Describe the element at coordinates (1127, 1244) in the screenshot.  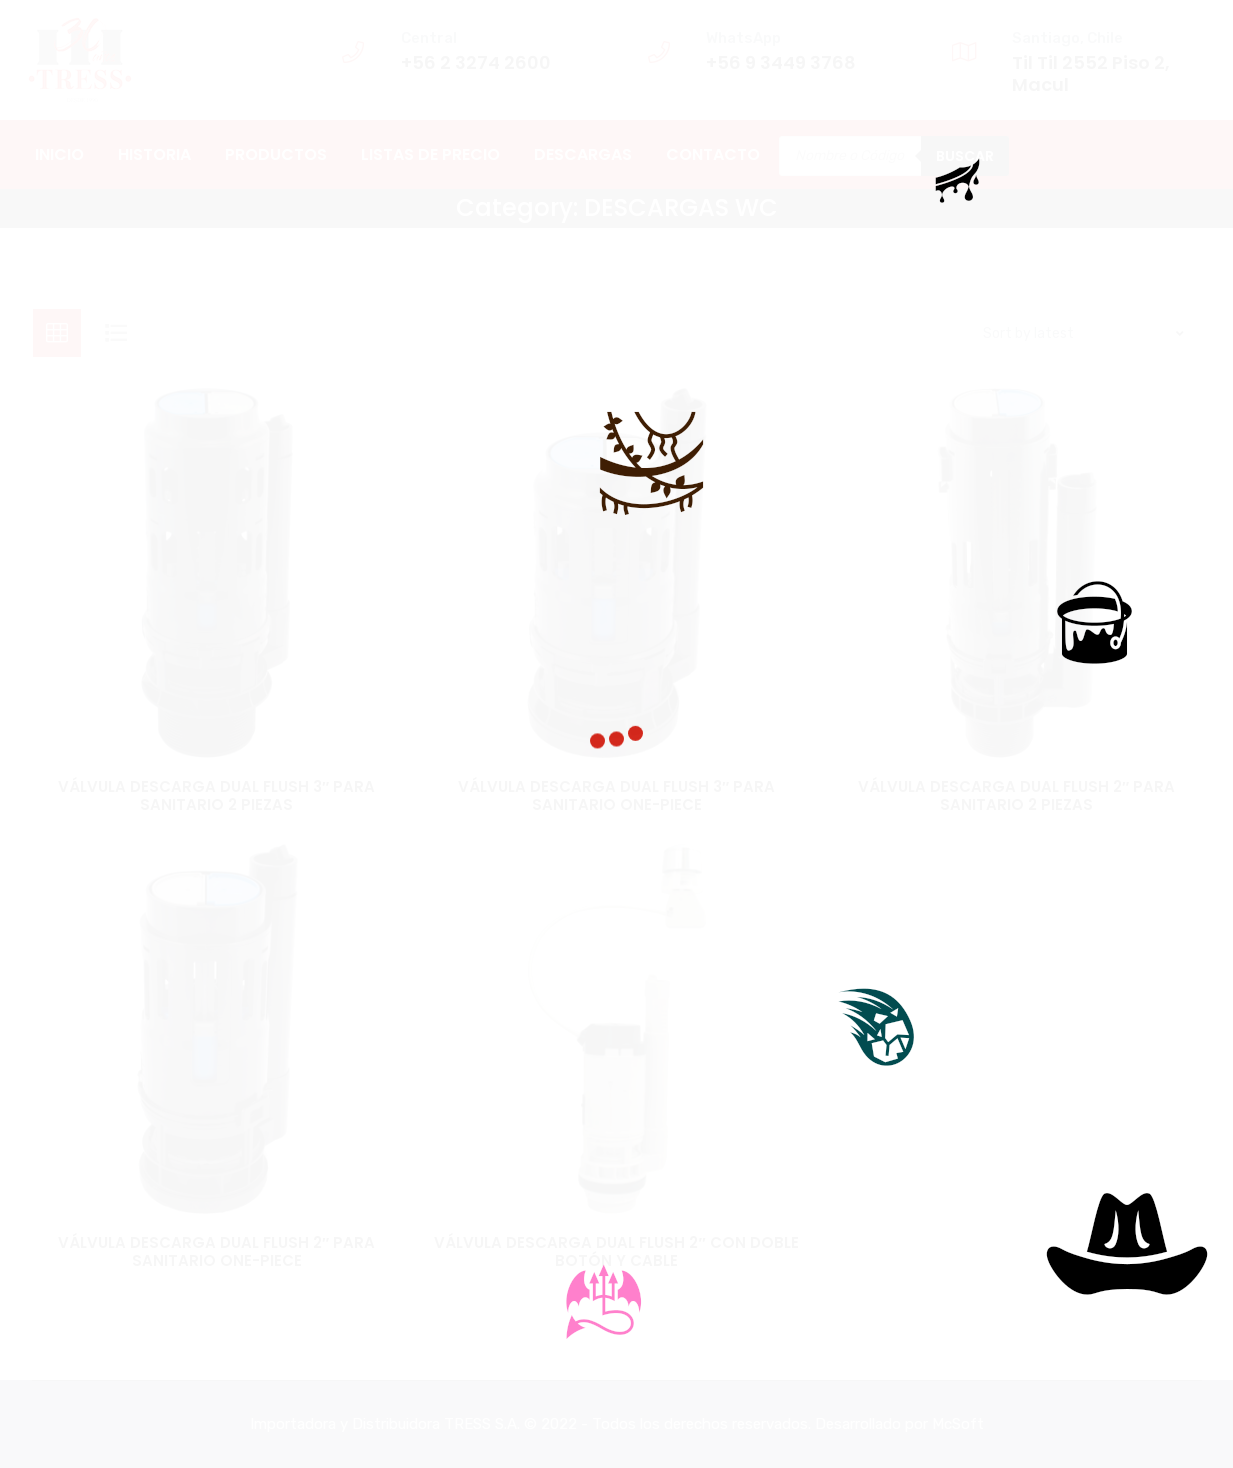
I see `select cowboy or western theme` at that location.